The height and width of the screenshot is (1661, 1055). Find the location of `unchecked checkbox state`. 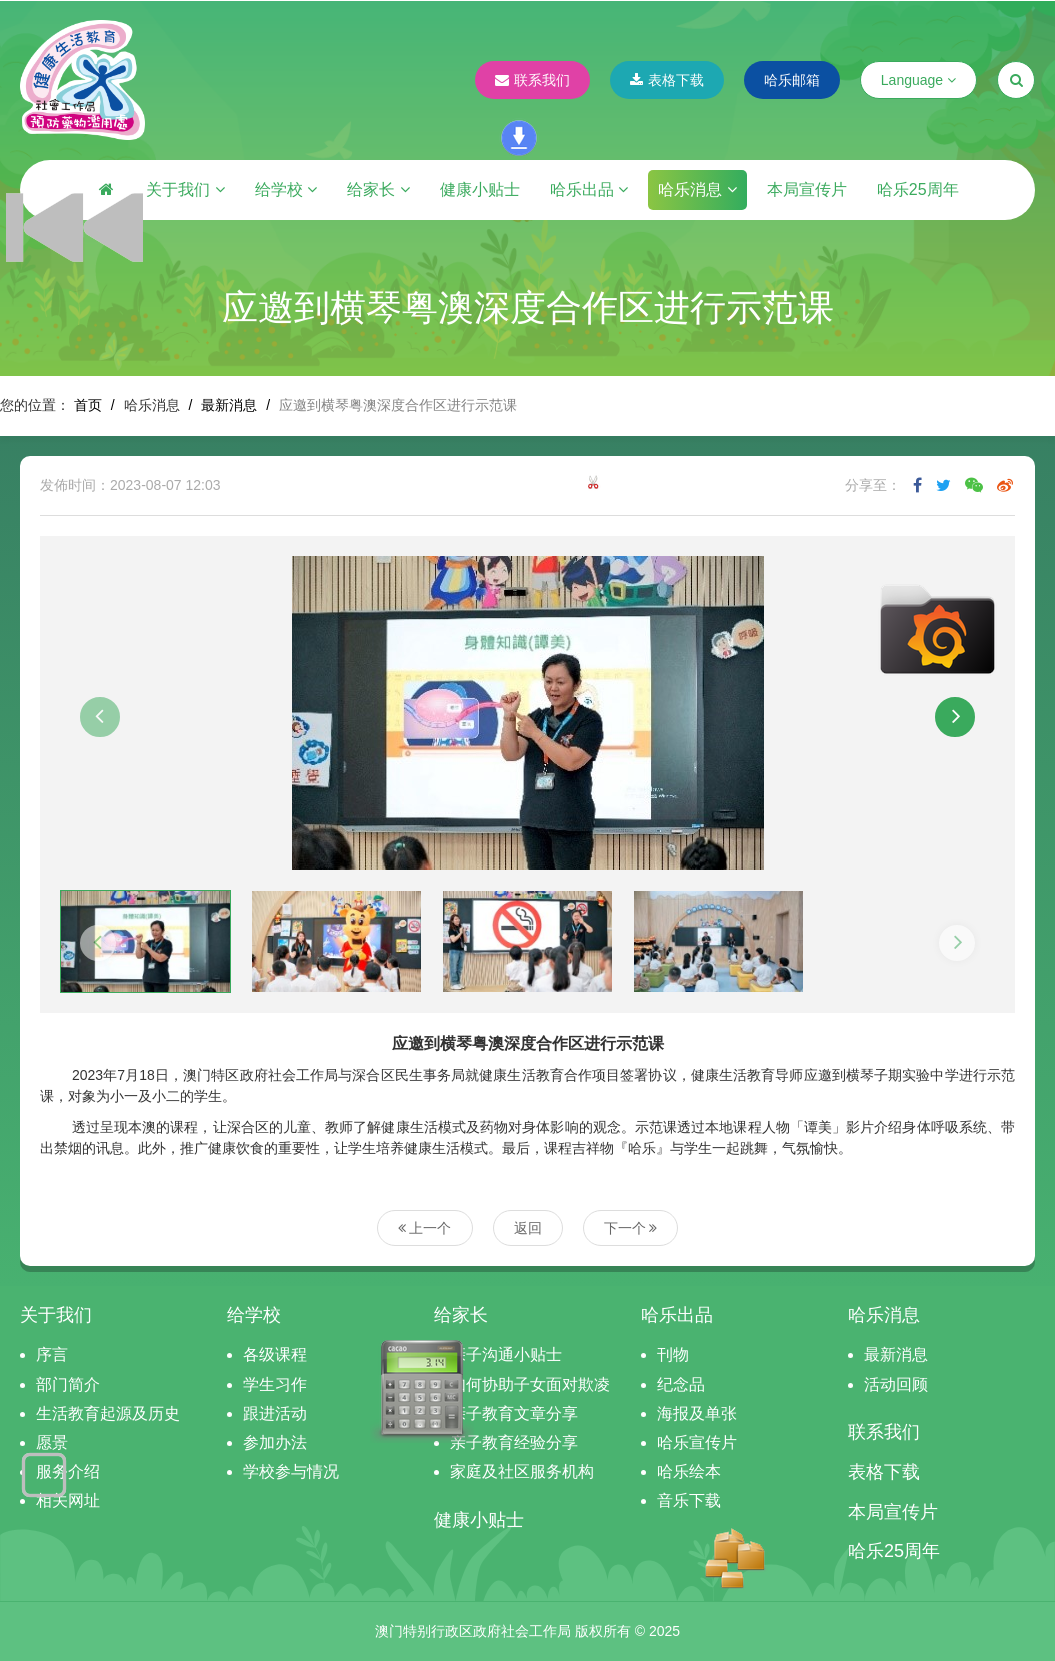

unchecked checkbox state is located at coordinates (44, 1475).